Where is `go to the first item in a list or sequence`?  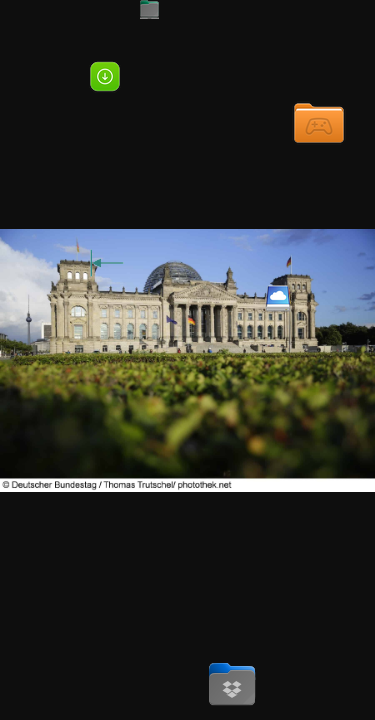
go to the first item in a list or sequence is located at coordinates (107, 263).